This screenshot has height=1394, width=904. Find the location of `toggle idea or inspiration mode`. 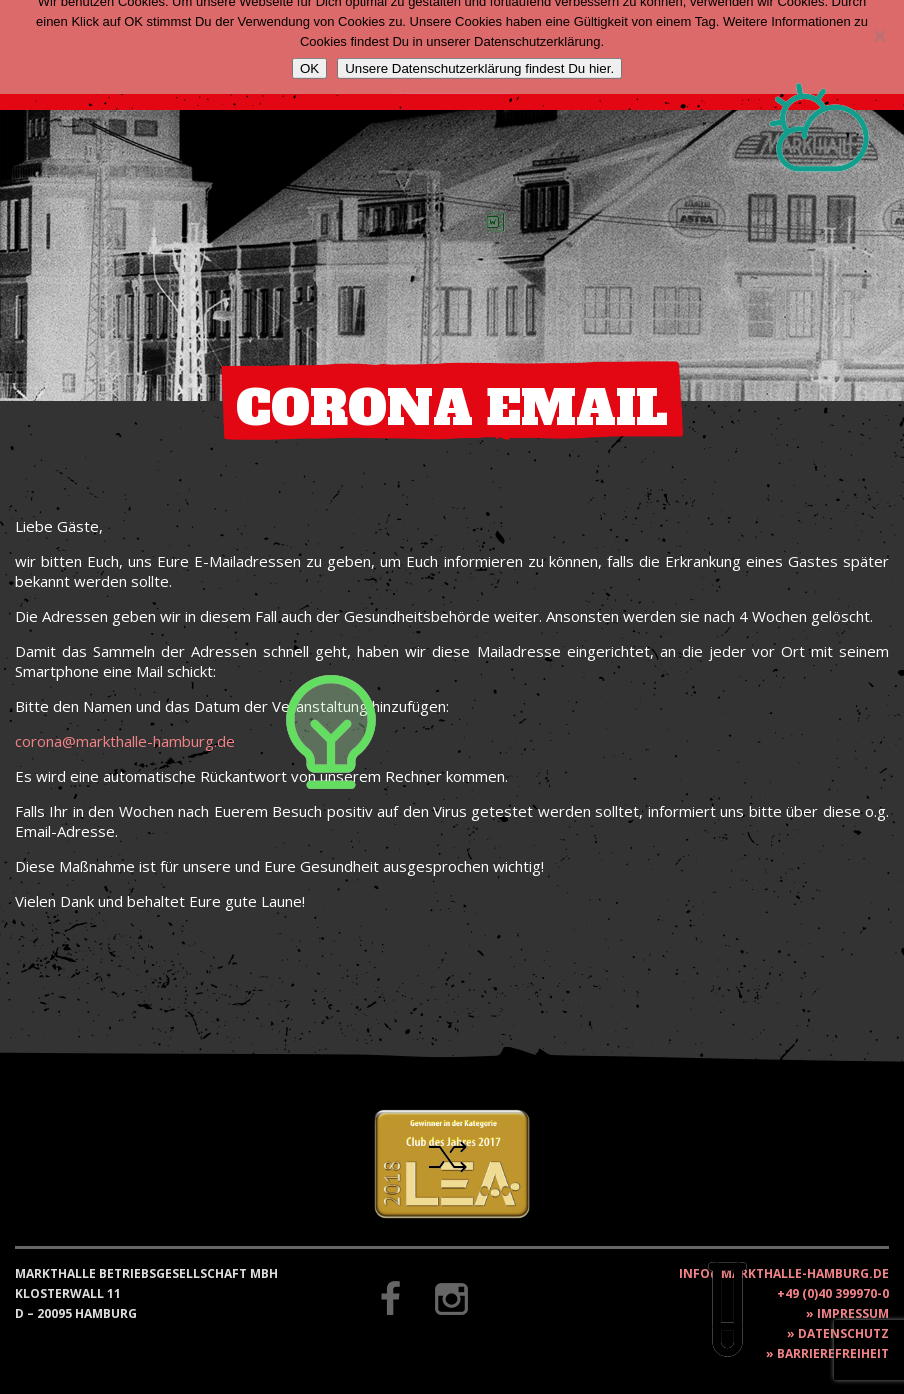

toggle idea or inspiration mode is located at coordinates (331, 732).